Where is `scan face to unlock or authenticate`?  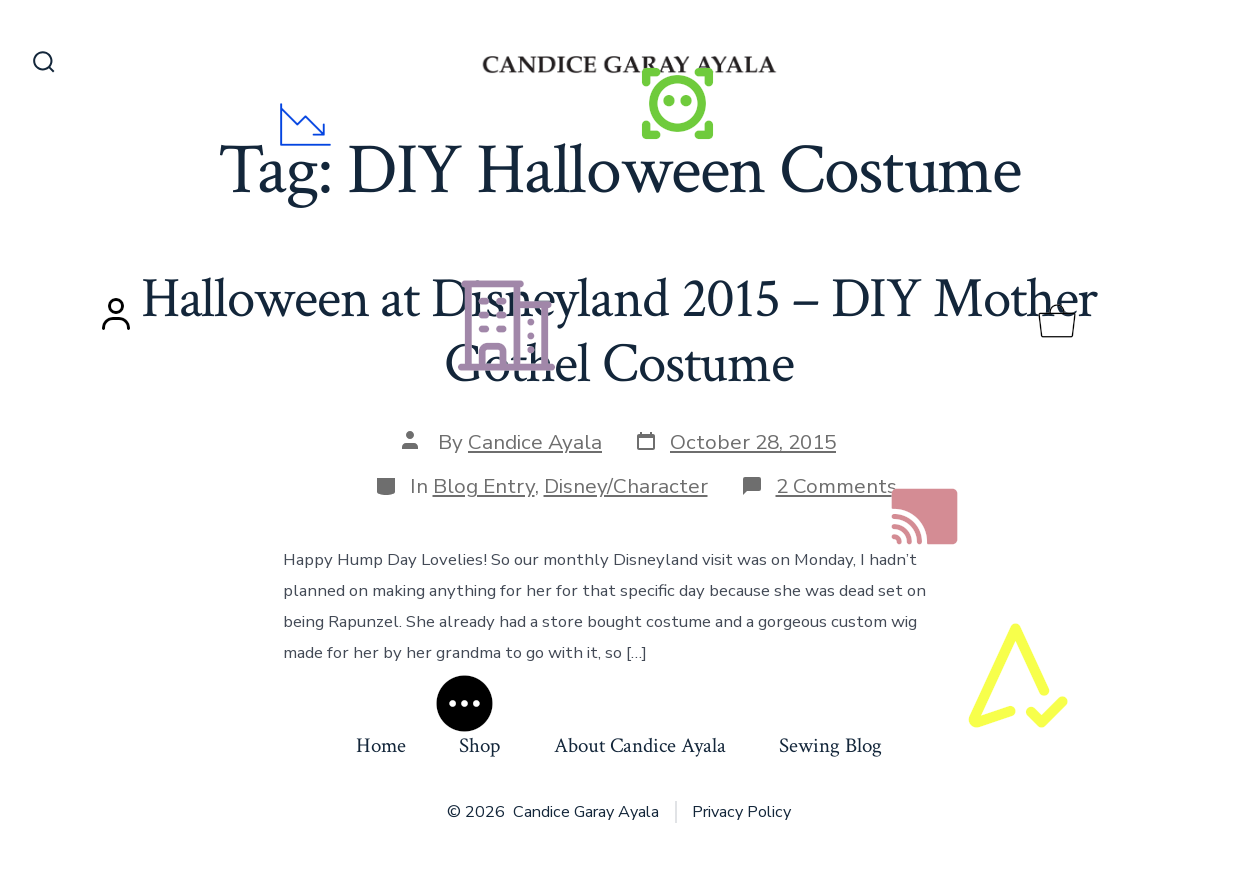 scan face to unlock or authenticate is located at coordinates (677, 103).